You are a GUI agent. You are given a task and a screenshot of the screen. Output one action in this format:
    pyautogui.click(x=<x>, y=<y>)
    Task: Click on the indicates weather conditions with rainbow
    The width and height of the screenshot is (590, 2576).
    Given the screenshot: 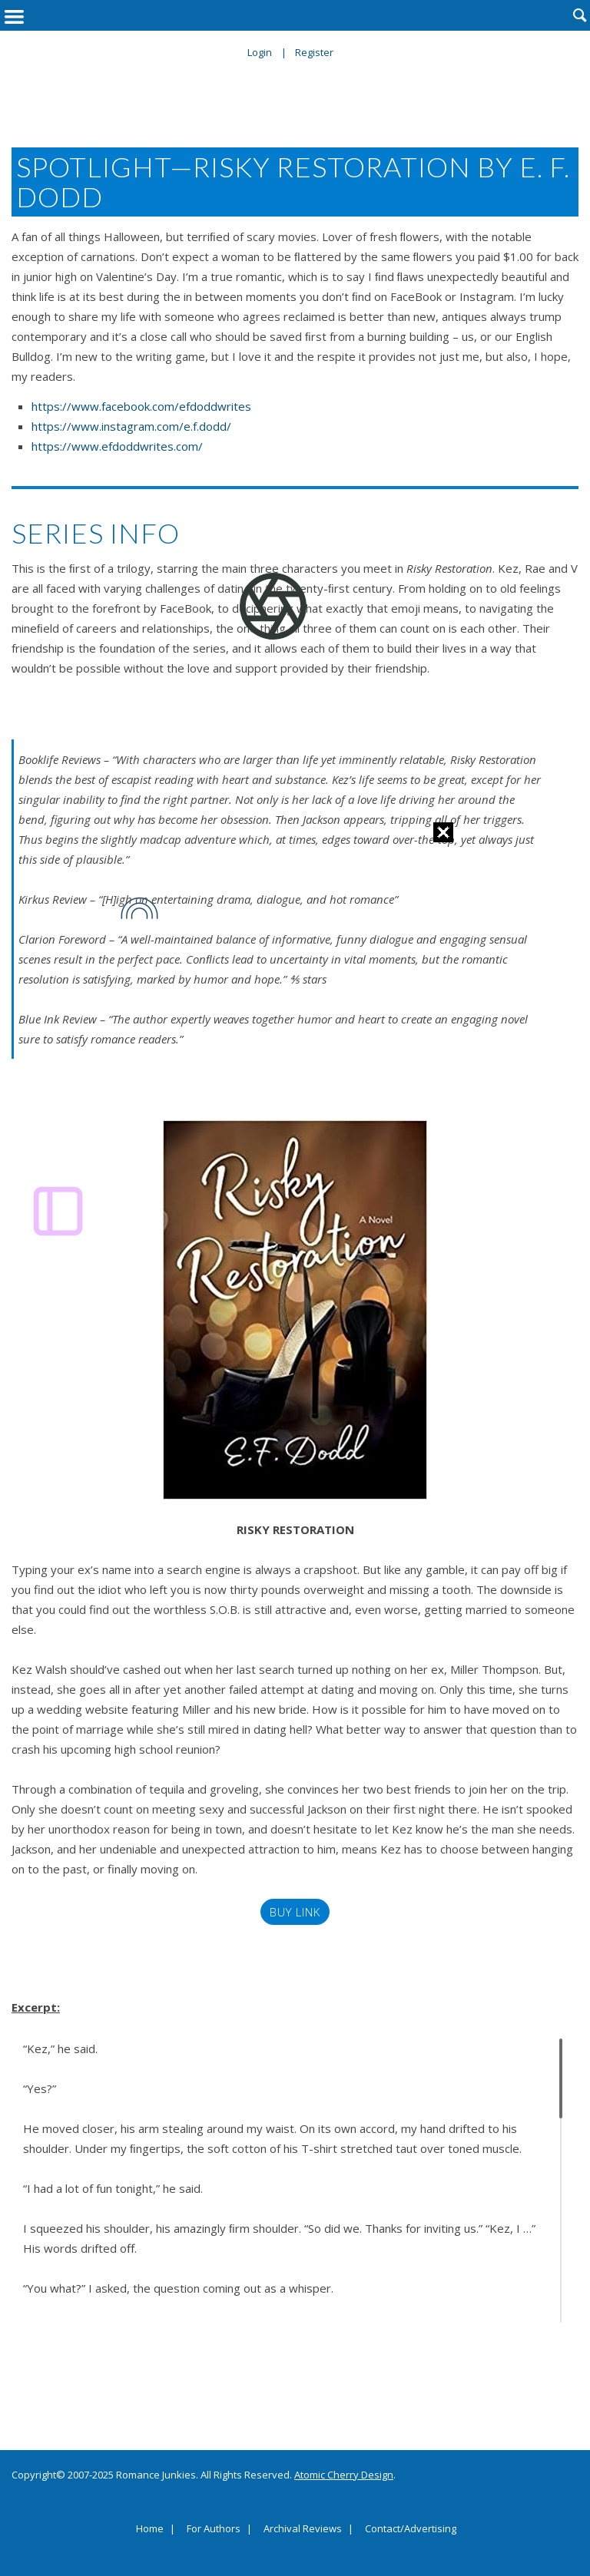 What is the action you would take?
    pyautogui.click(x=139, y=909)
    